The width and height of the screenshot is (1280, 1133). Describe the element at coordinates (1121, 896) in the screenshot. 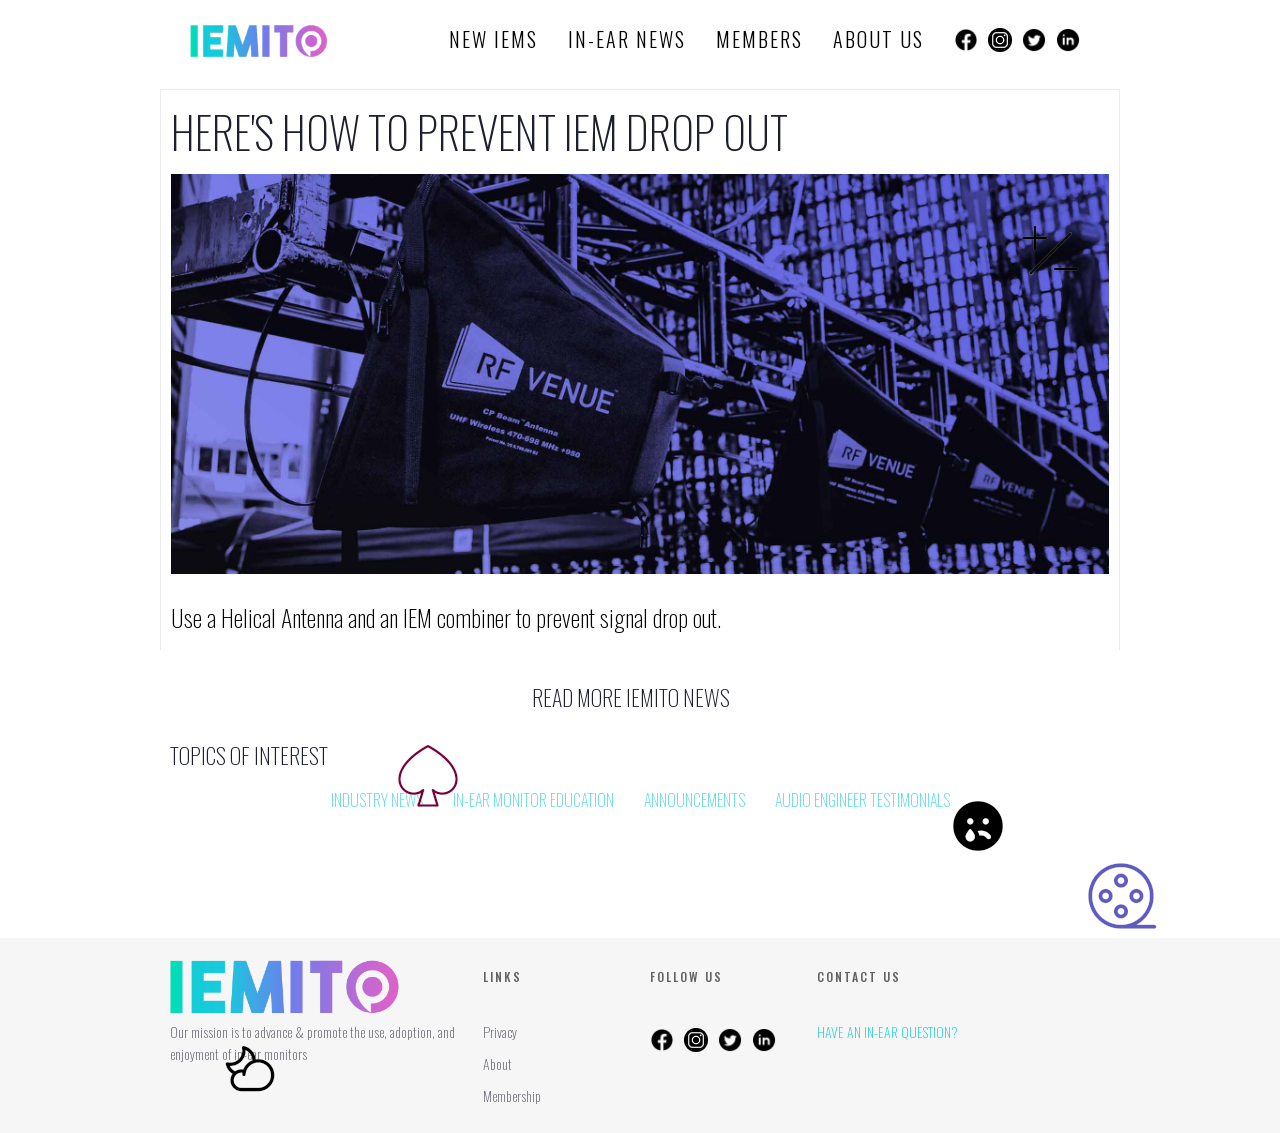

I see `access video or movie library` at that location.